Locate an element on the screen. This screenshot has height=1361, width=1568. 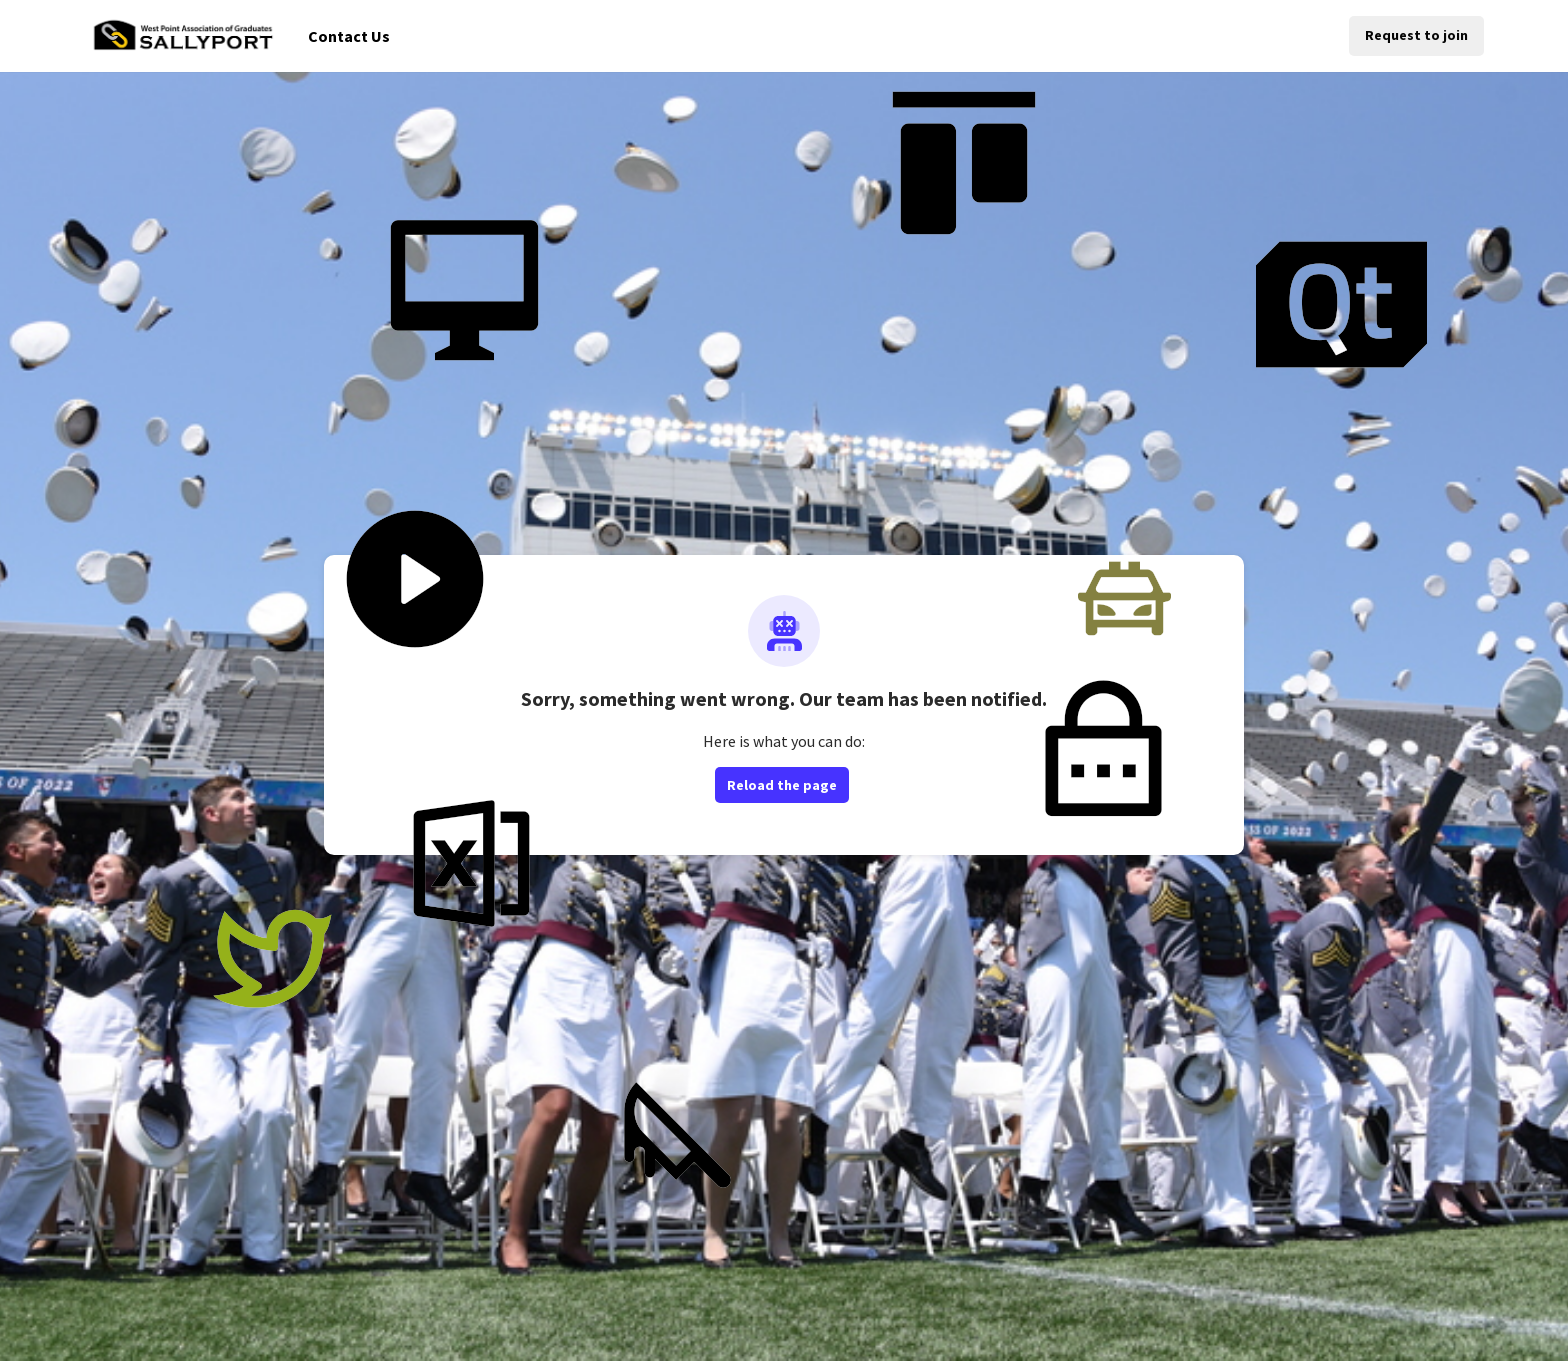
open twitter is located at coordinates (275, 959).